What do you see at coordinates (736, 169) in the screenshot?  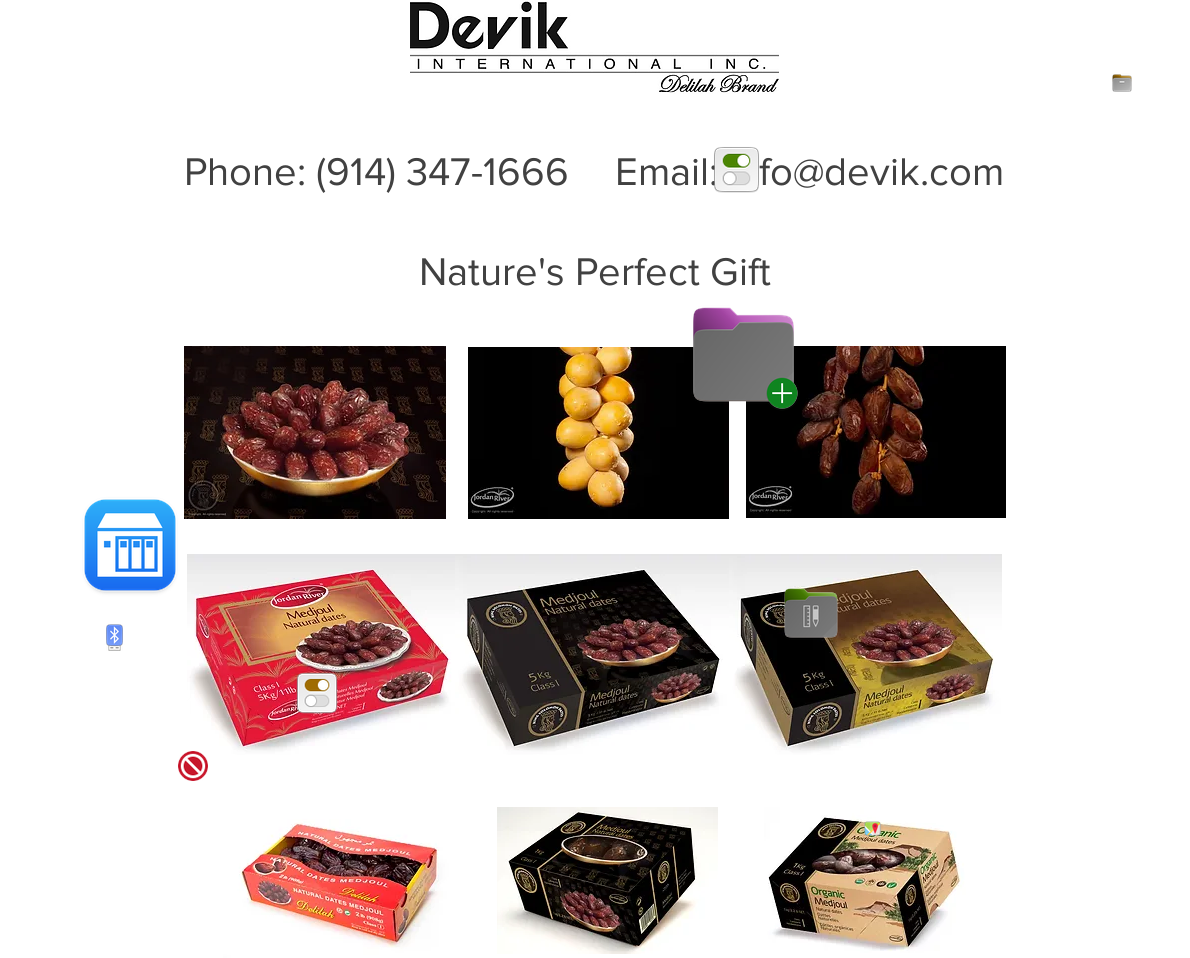 I see `open unity tweak tool settings` at bounding box center [736, 169].